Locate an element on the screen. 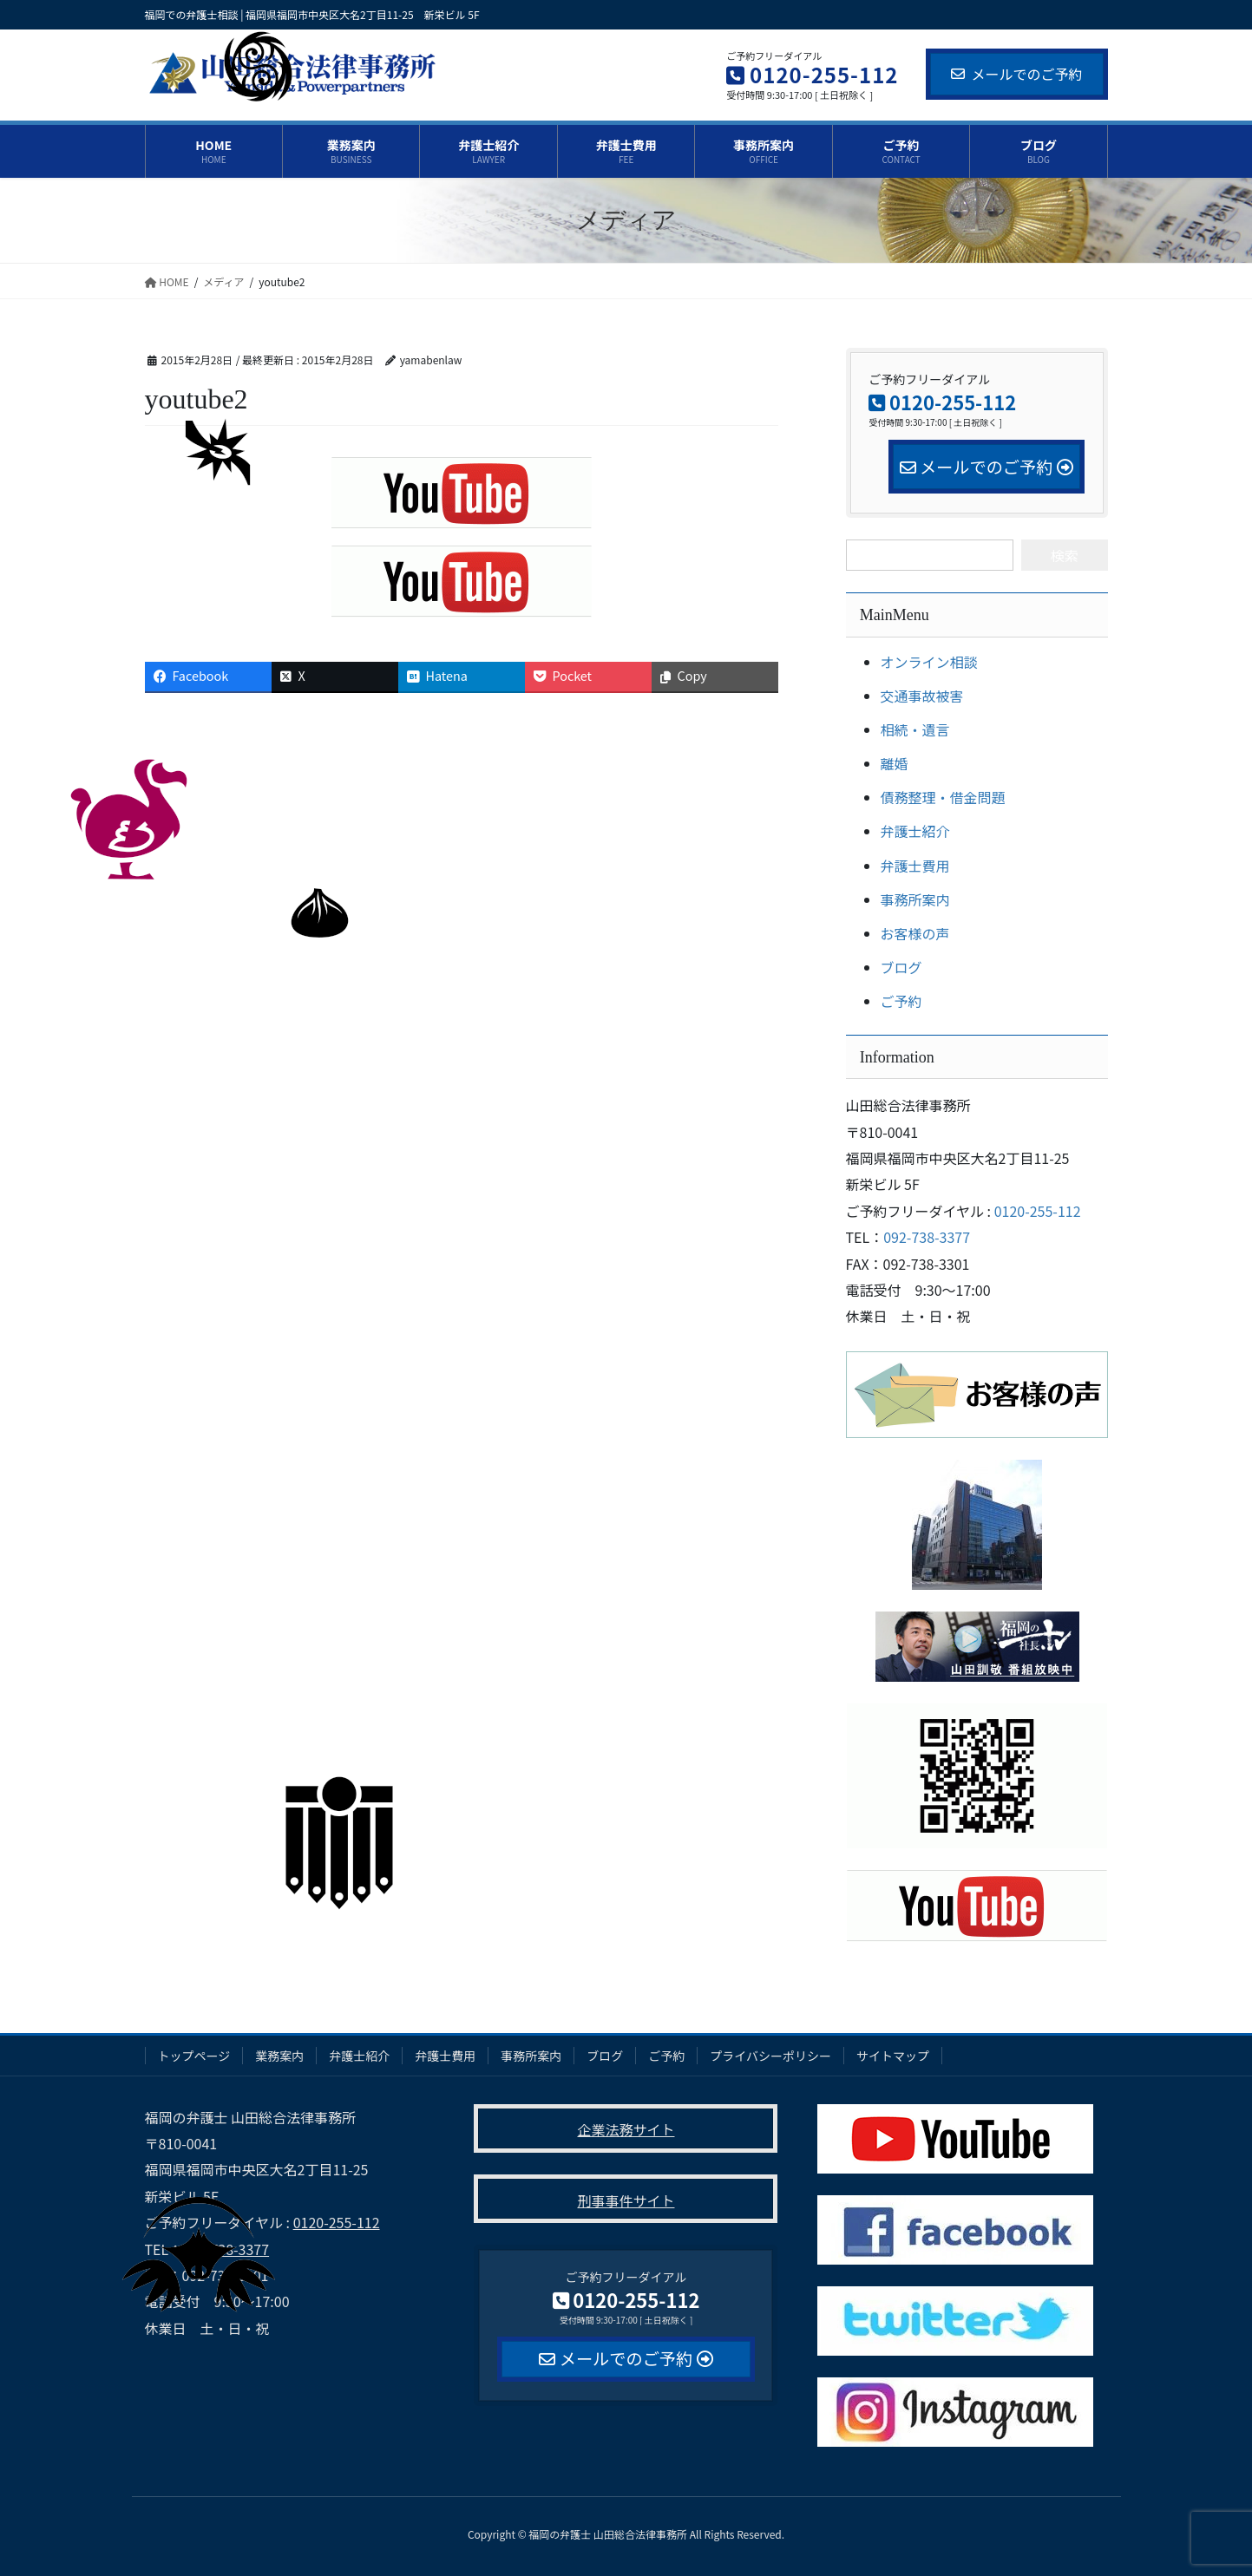 The height and width of the screenshot is (2576, 1252). select ancient roman armor piece is located at coordinates (339, 1843).